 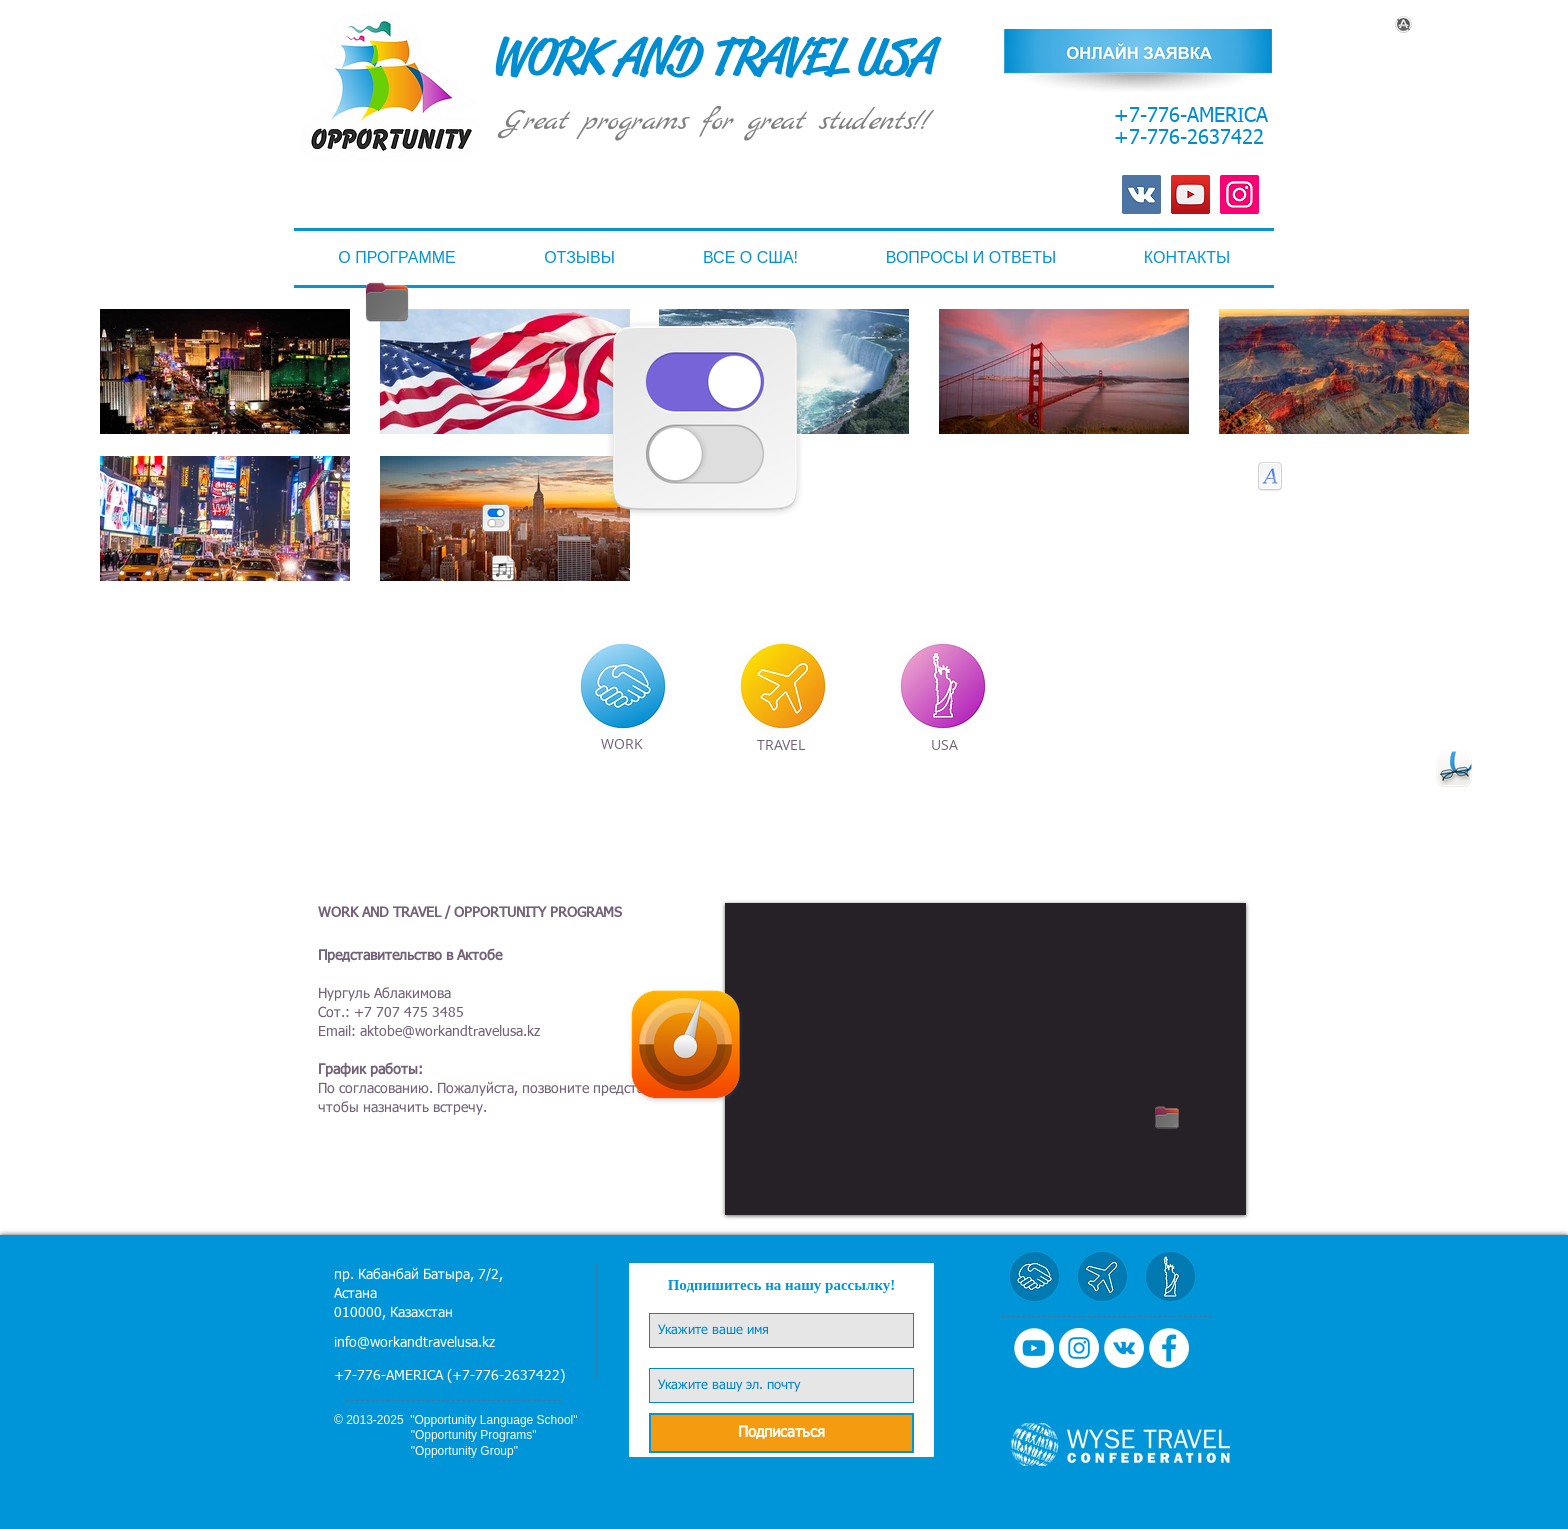 I want to click on open gnome tweaks to customize desktop settings, so click(x=705, y=418).